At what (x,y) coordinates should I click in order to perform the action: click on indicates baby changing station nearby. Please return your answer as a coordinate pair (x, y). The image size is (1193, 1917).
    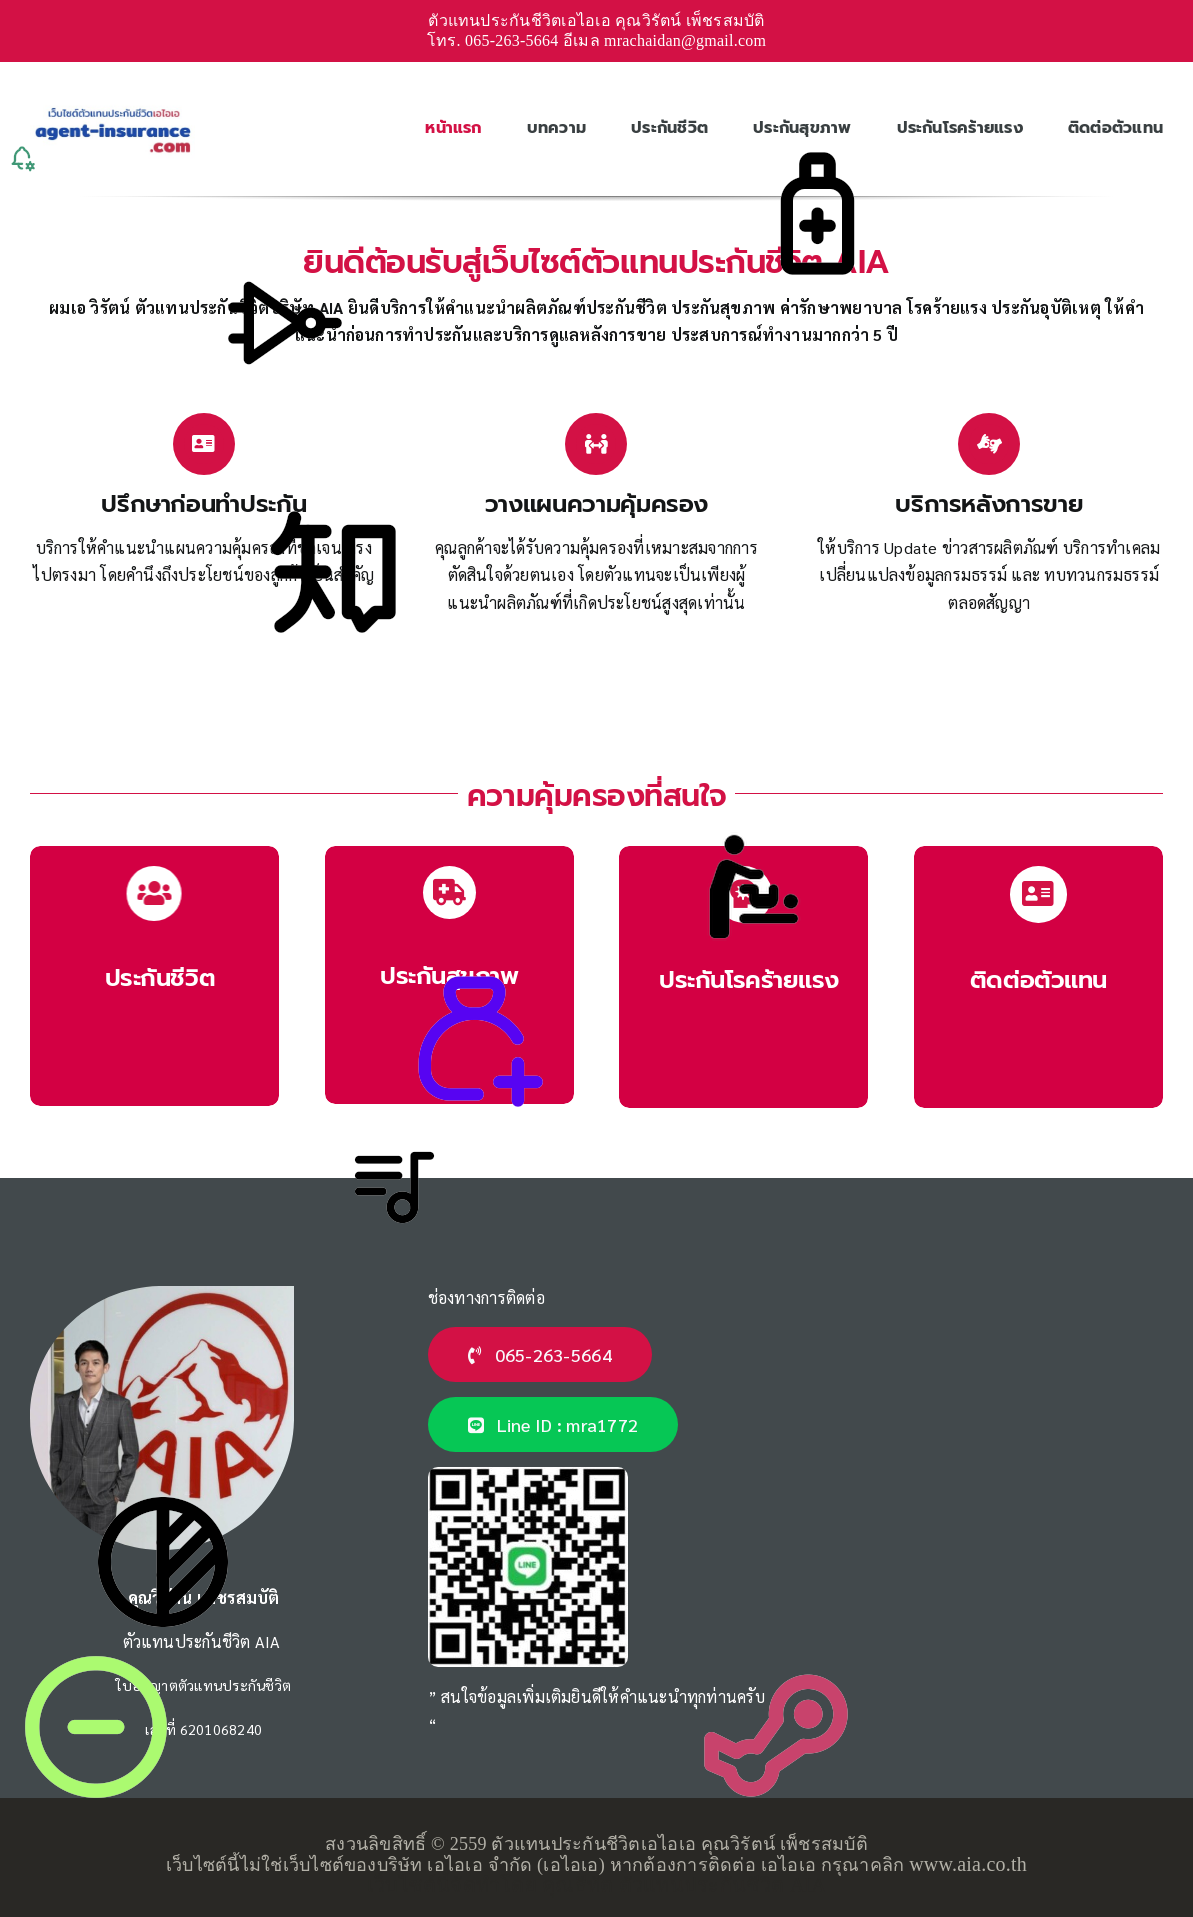
    Looking at the image, I should click on (754, 889).